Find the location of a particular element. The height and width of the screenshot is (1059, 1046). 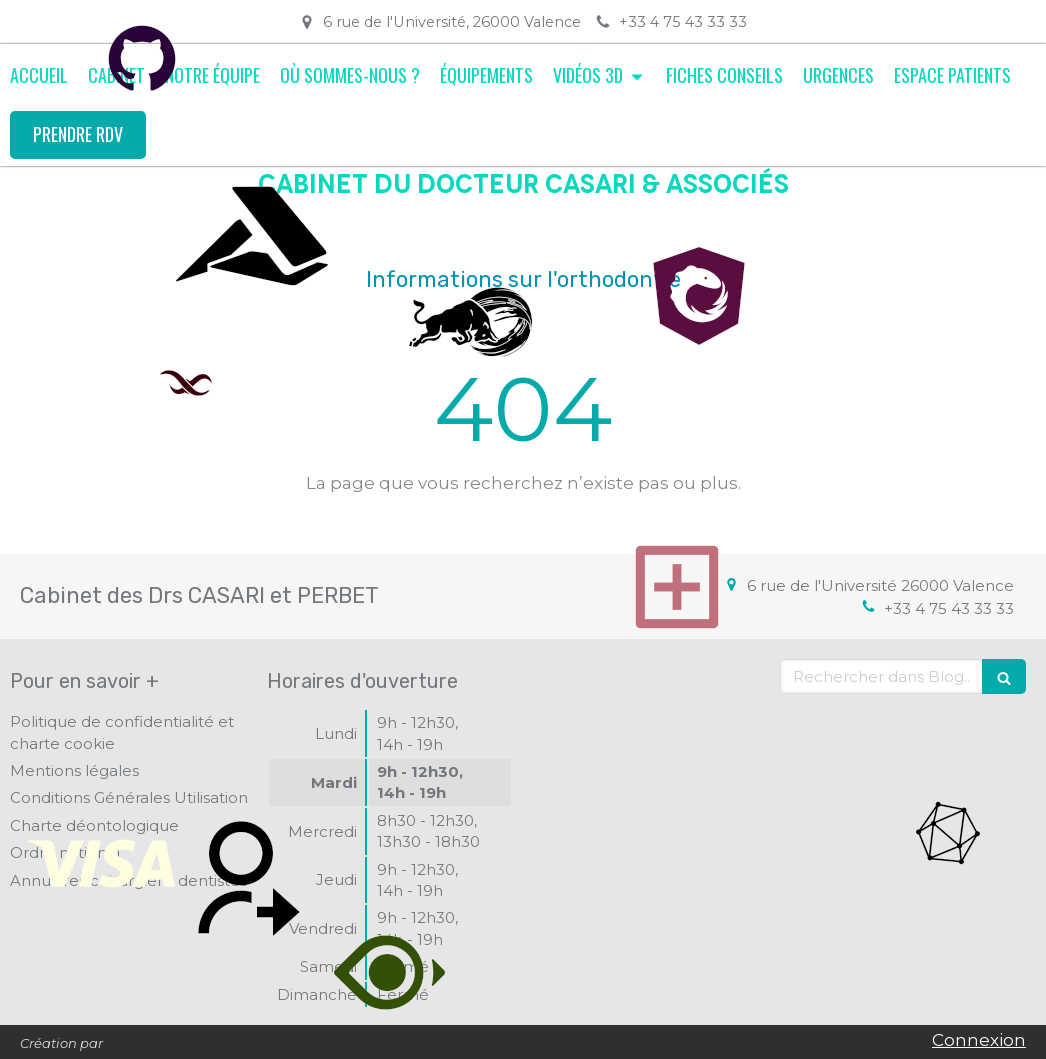

backendless platform logo is located at coordinates (186, 383).